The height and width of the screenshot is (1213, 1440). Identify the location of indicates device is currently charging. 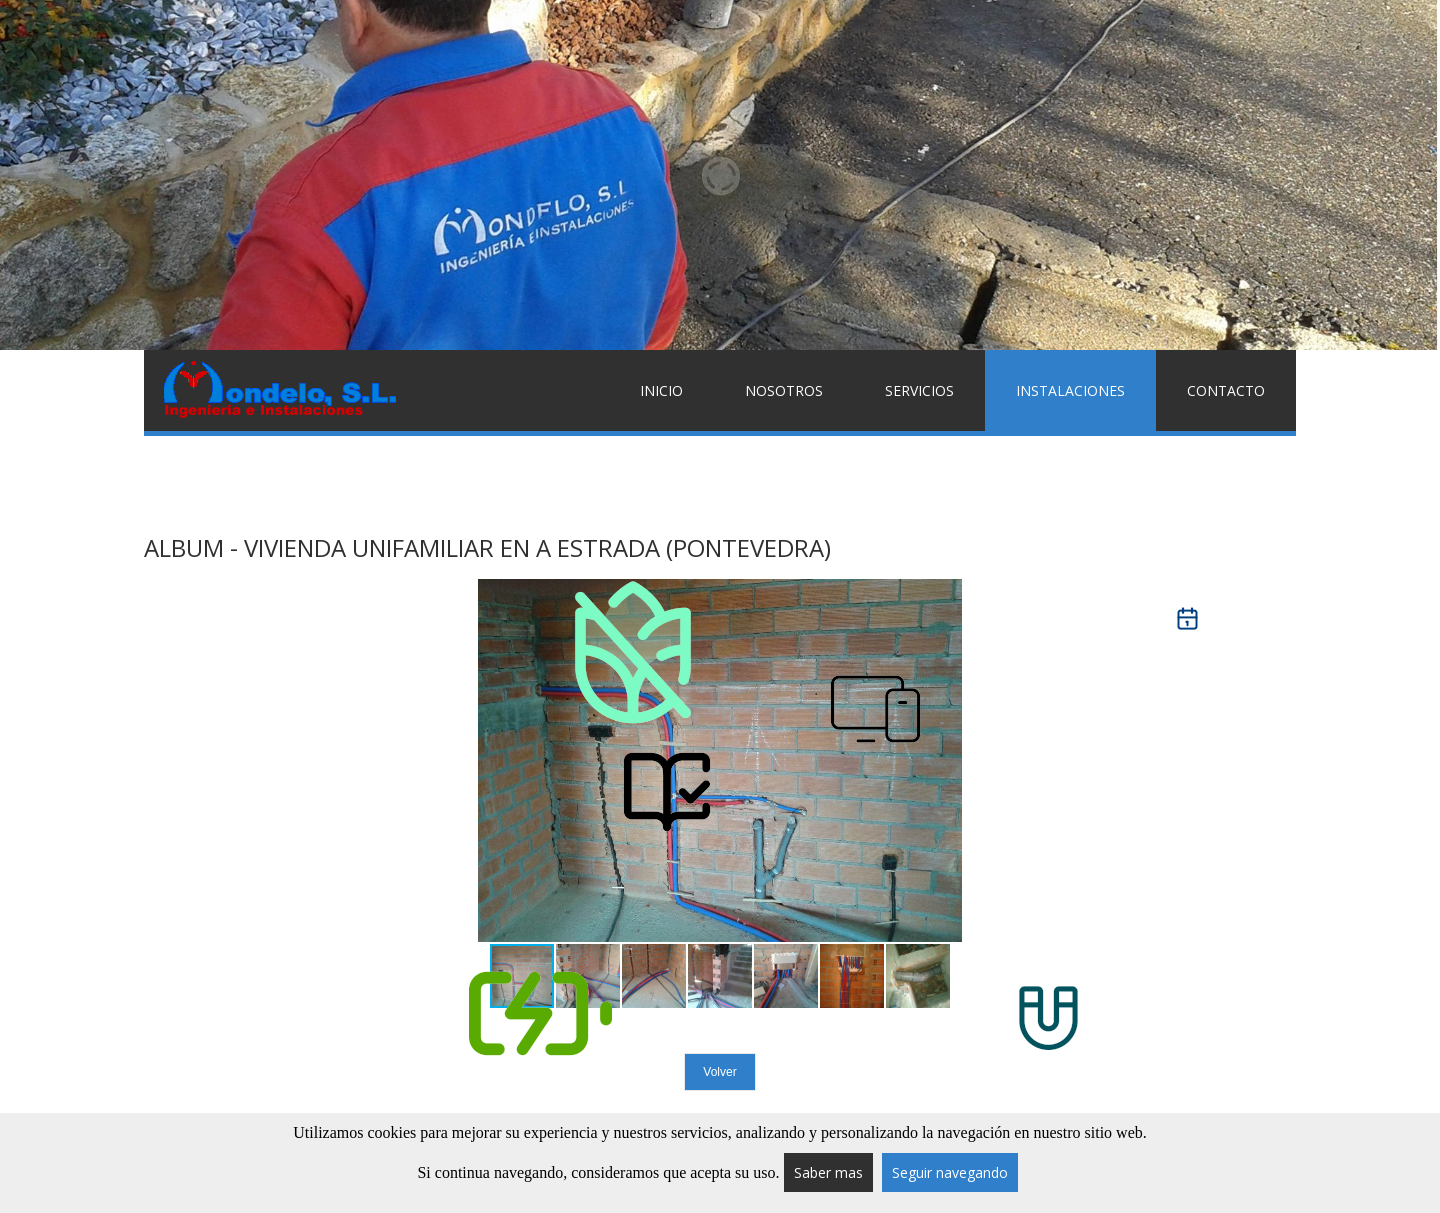
(540, 1013).